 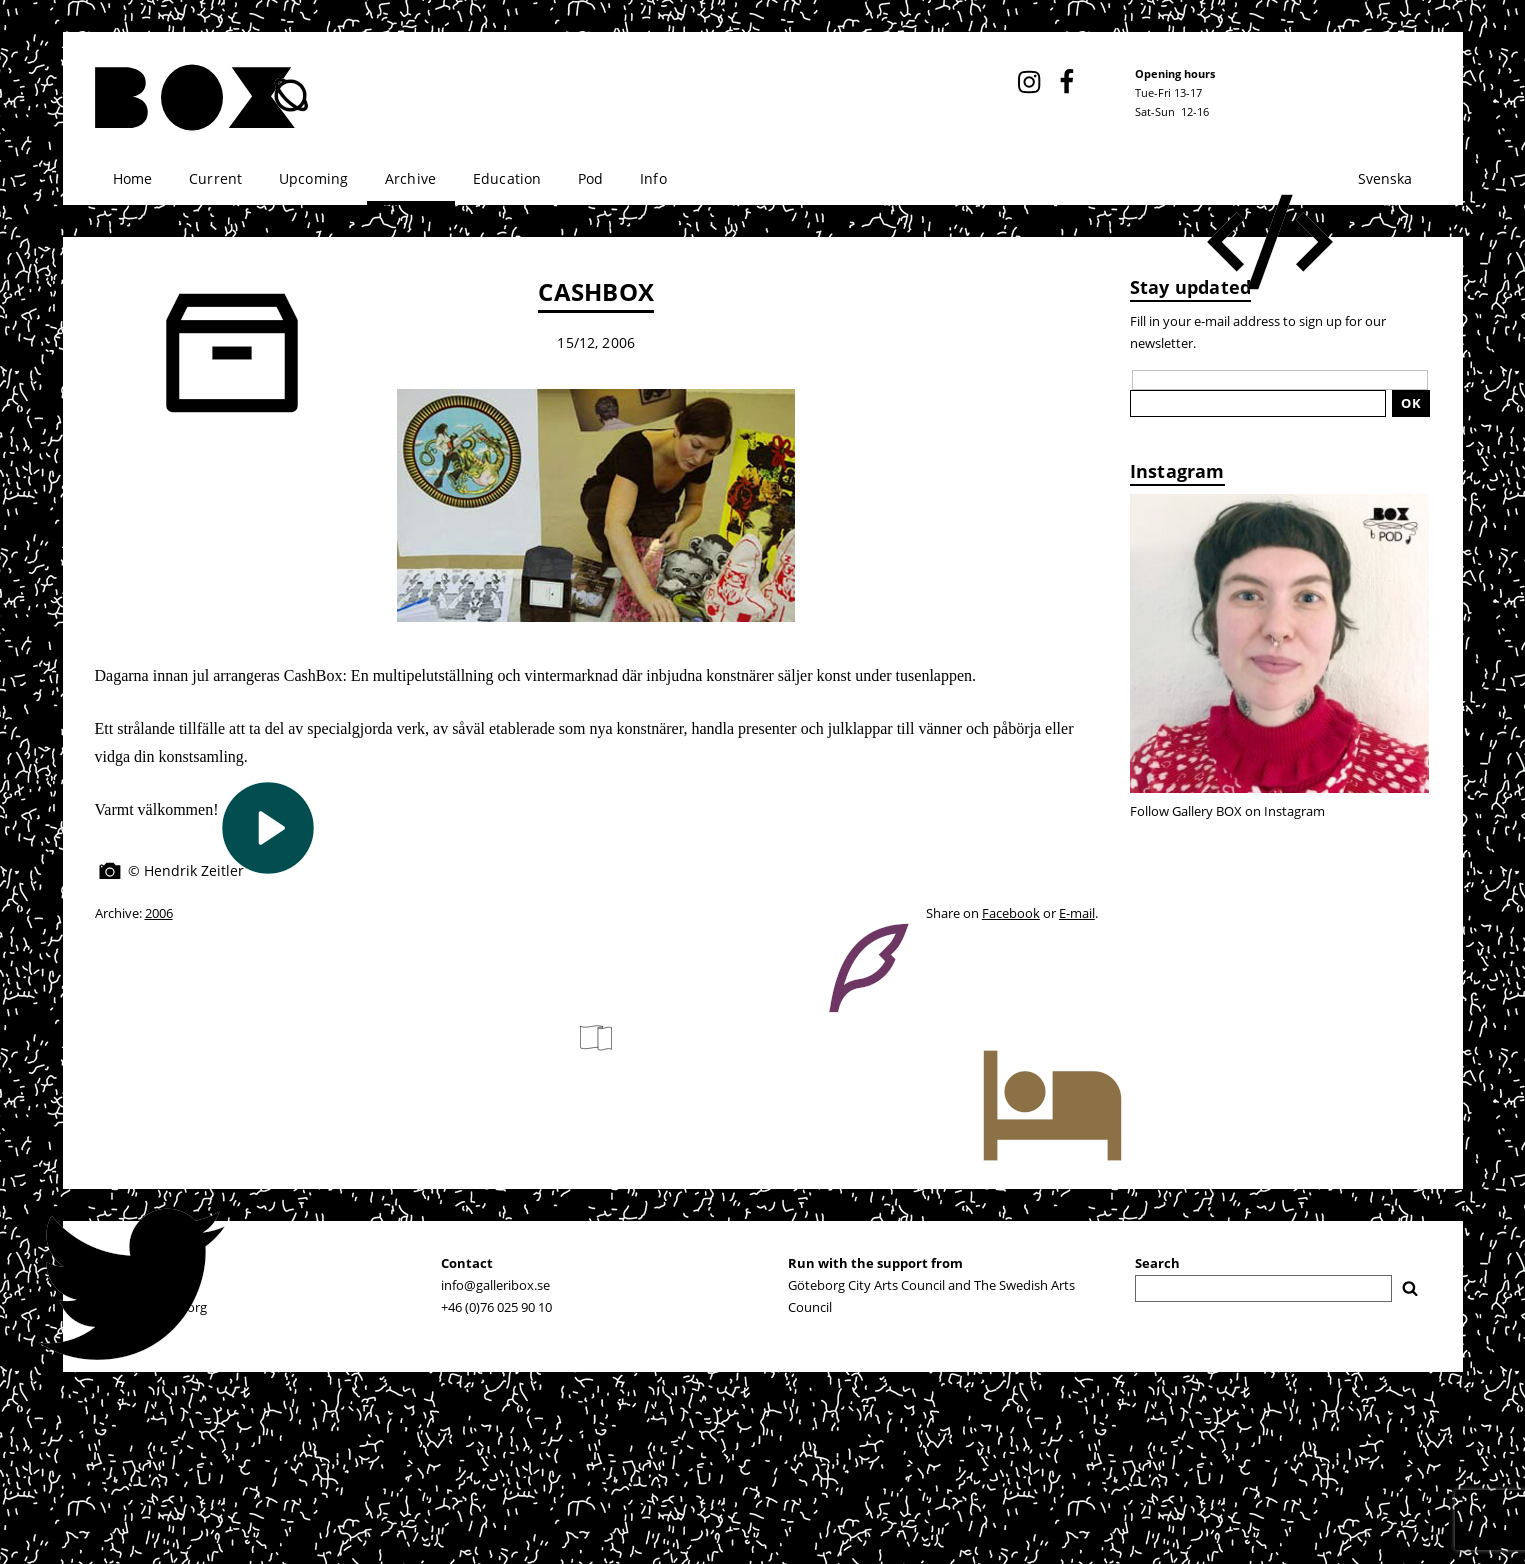 I want to click on view or edit source code, so click(x=1270, y=242).